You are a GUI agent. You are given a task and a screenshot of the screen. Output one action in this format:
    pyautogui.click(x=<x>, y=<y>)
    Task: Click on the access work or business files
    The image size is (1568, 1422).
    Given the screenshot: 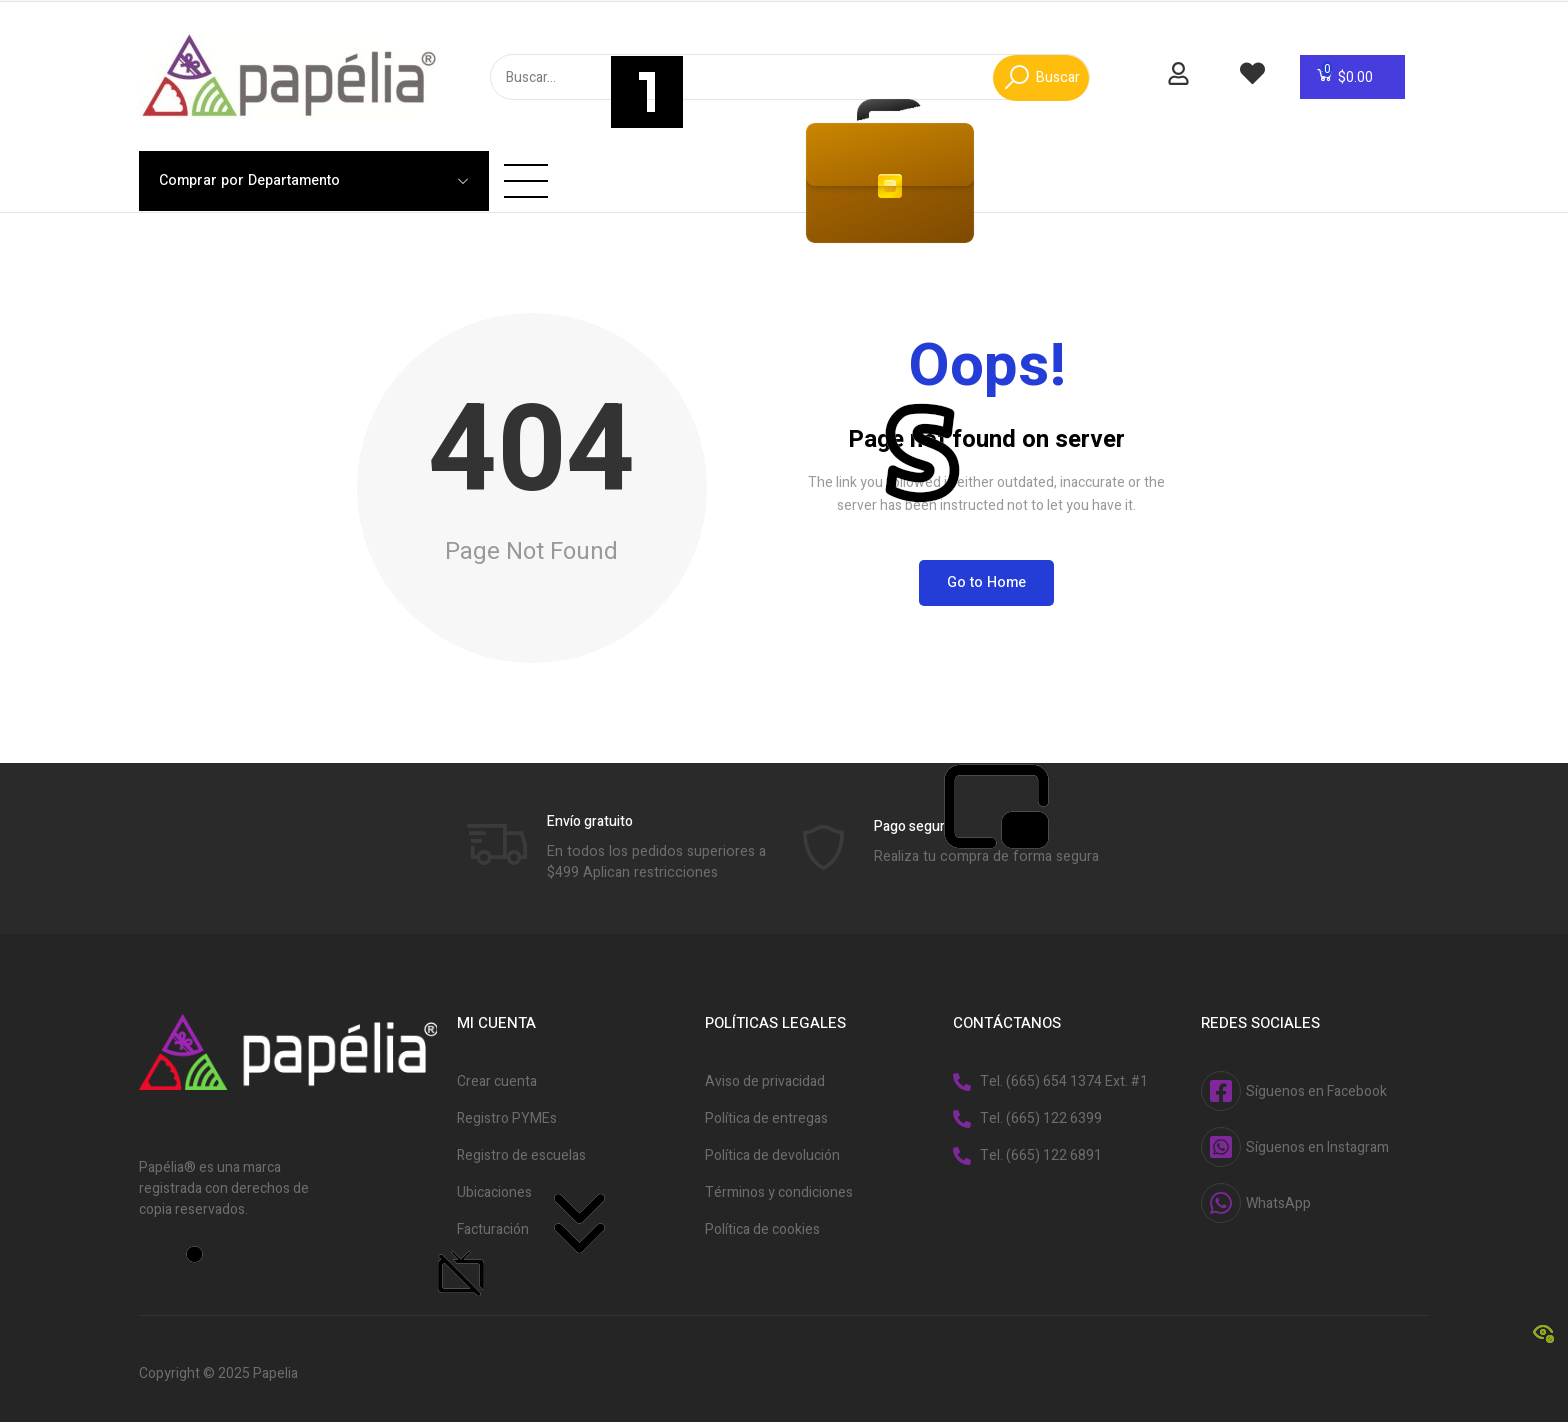 What is the action you would take?
    pyautogui.click(x=890, y=171)
    